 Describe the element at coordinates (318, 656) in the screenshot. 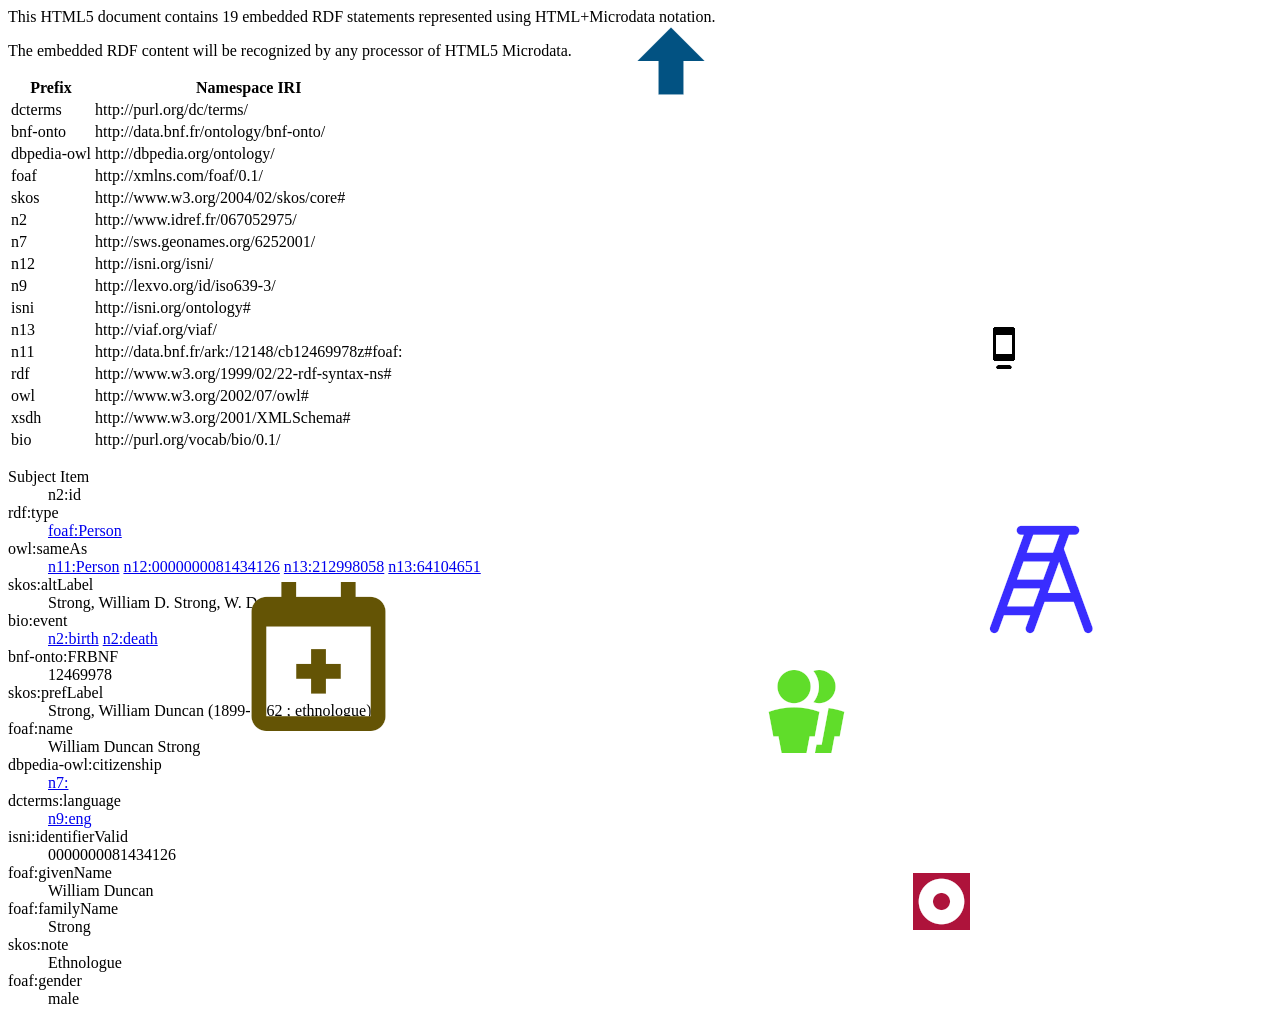

I see `add a new calendar event` at that location.